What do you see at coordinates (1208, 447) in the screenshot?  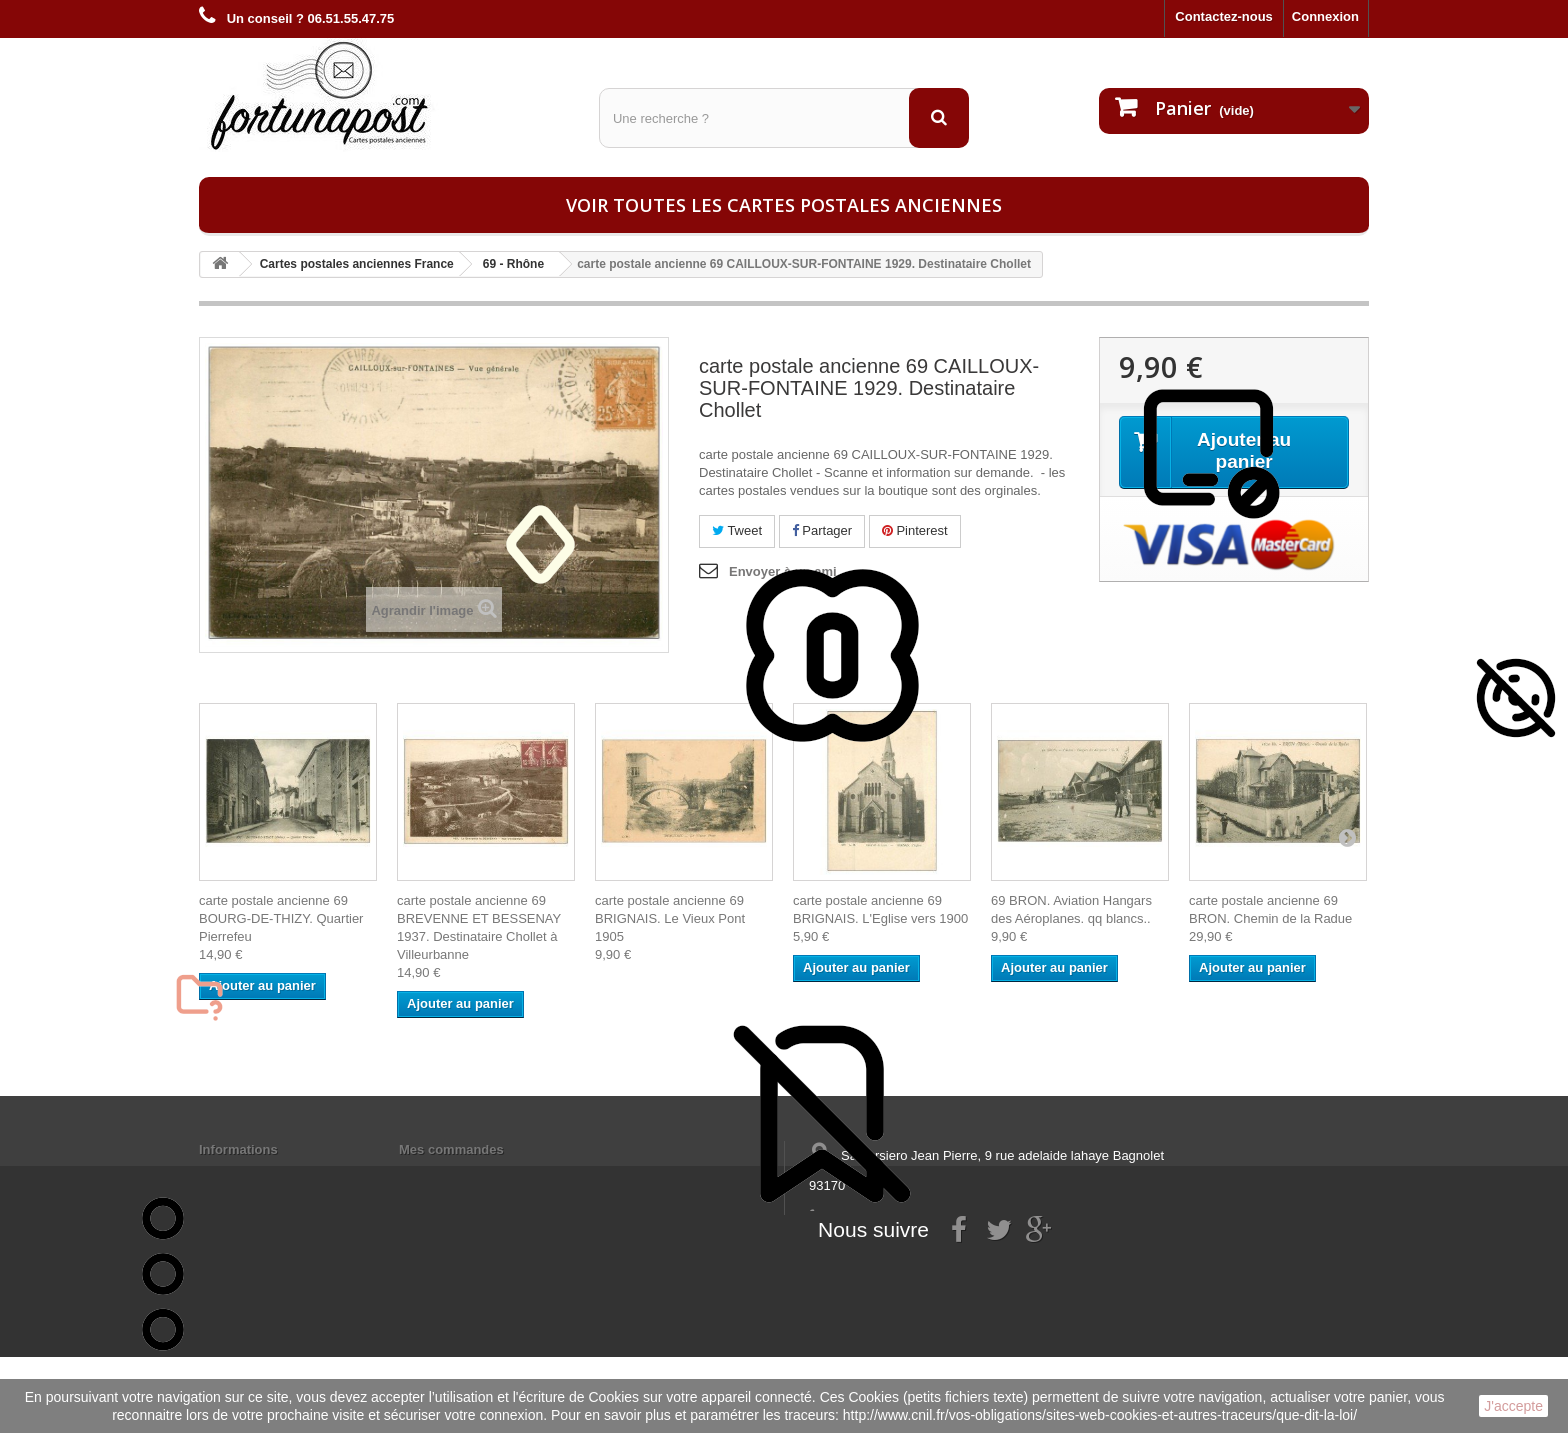 I see `disconnect or remove iPad from horizontal display` at bounding box center [1208, 447].